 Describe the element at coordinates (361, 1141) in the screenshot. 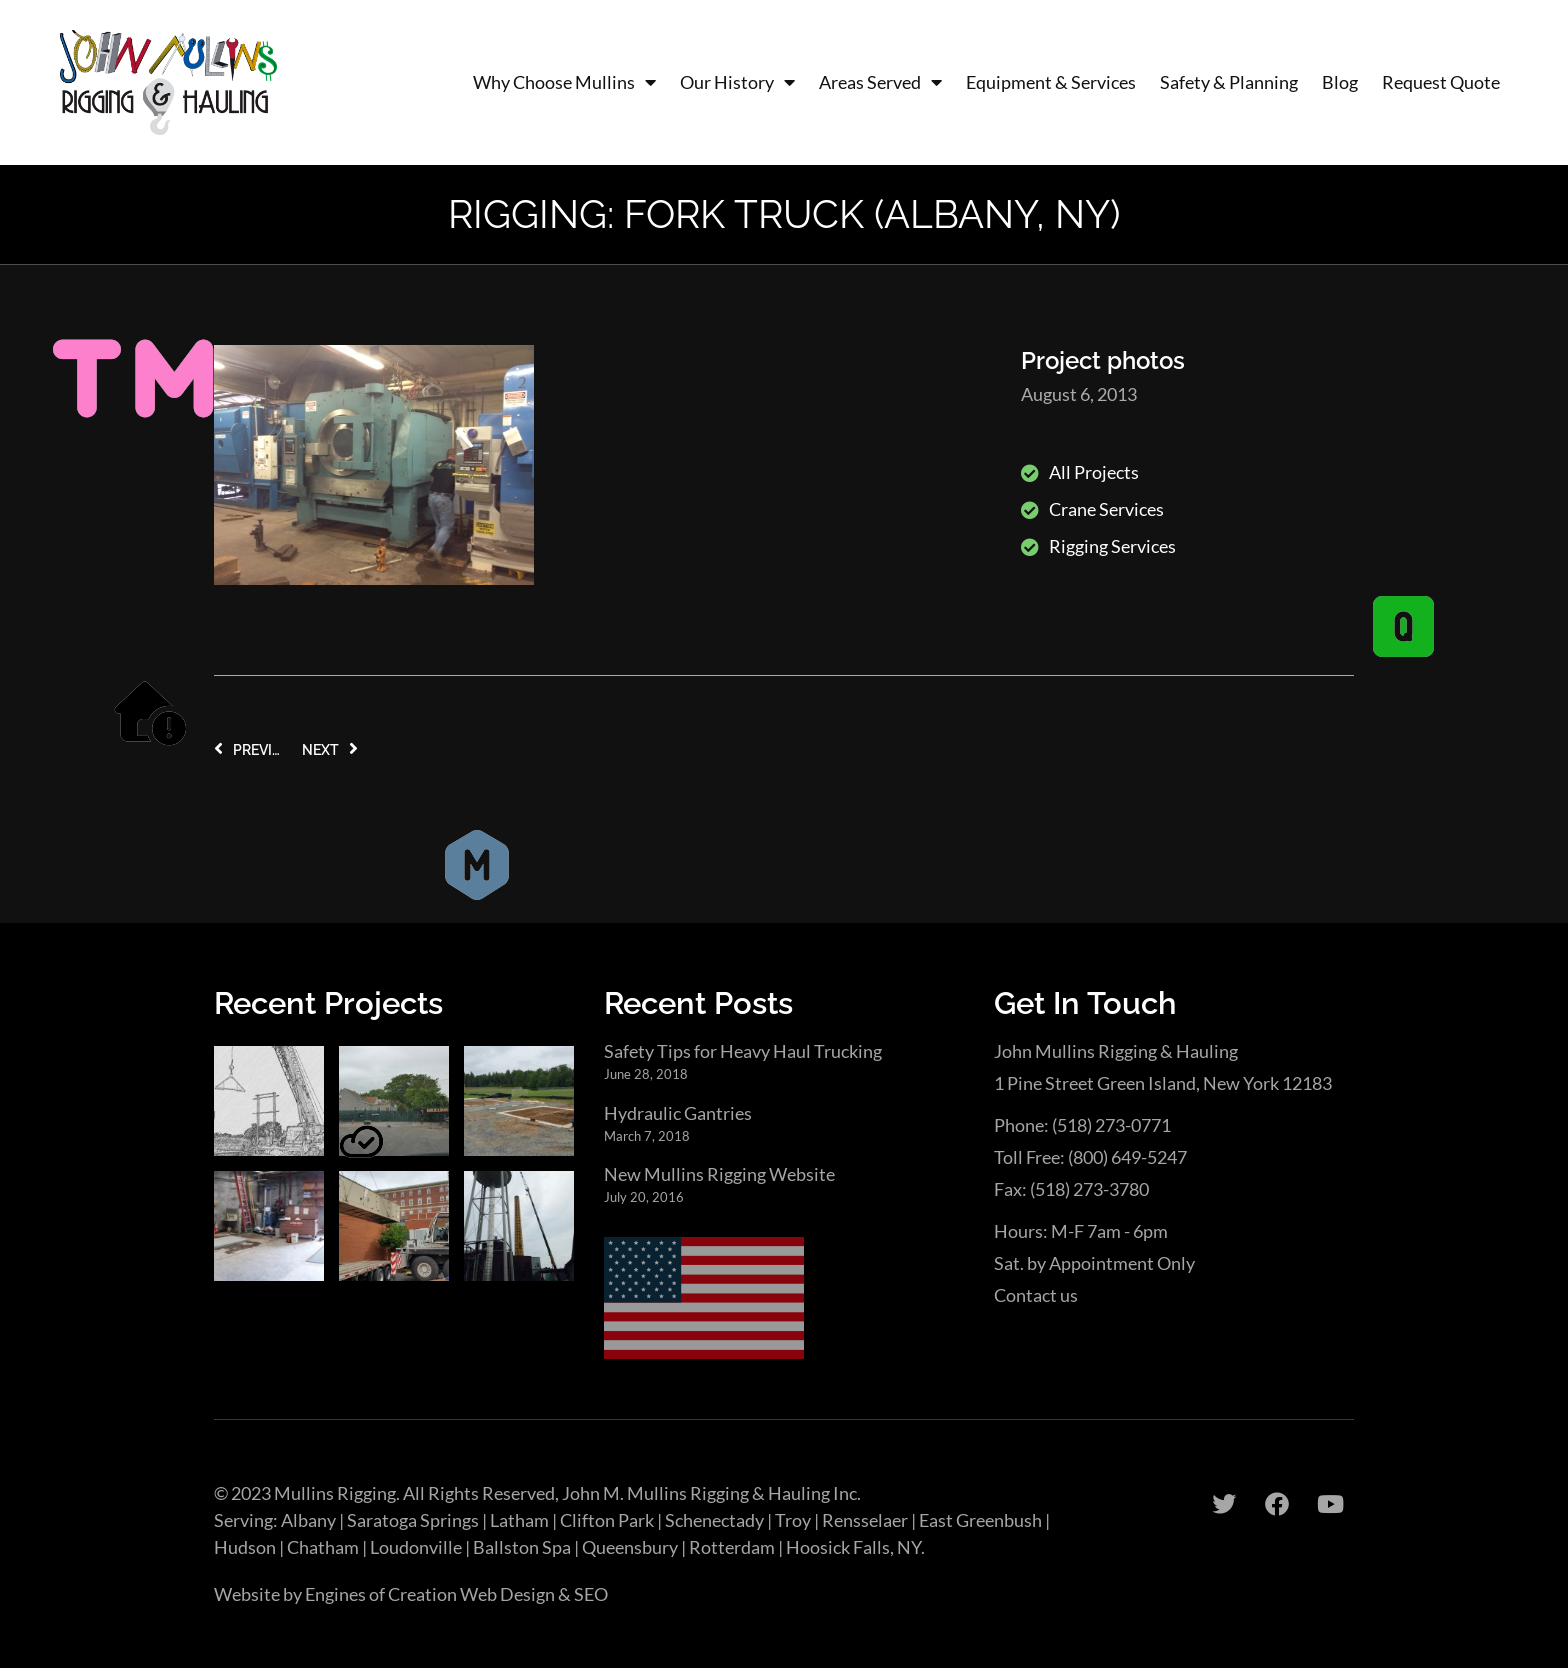

I see `file successfully uploaded to cloud storage` at that location.